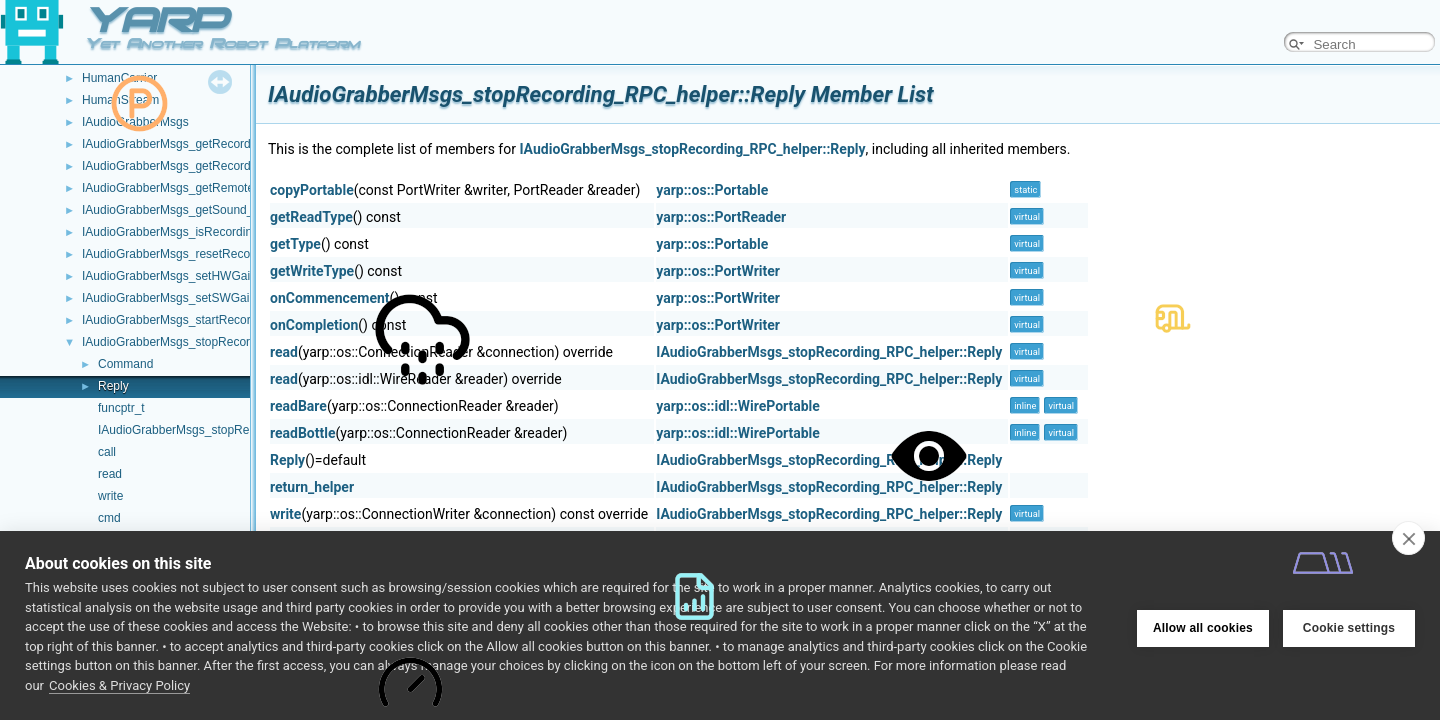 The image size is (1440, 720). Describe the element at coordinates (139, 103) in the screenshot. I see `find nearby parking locations` at that location.